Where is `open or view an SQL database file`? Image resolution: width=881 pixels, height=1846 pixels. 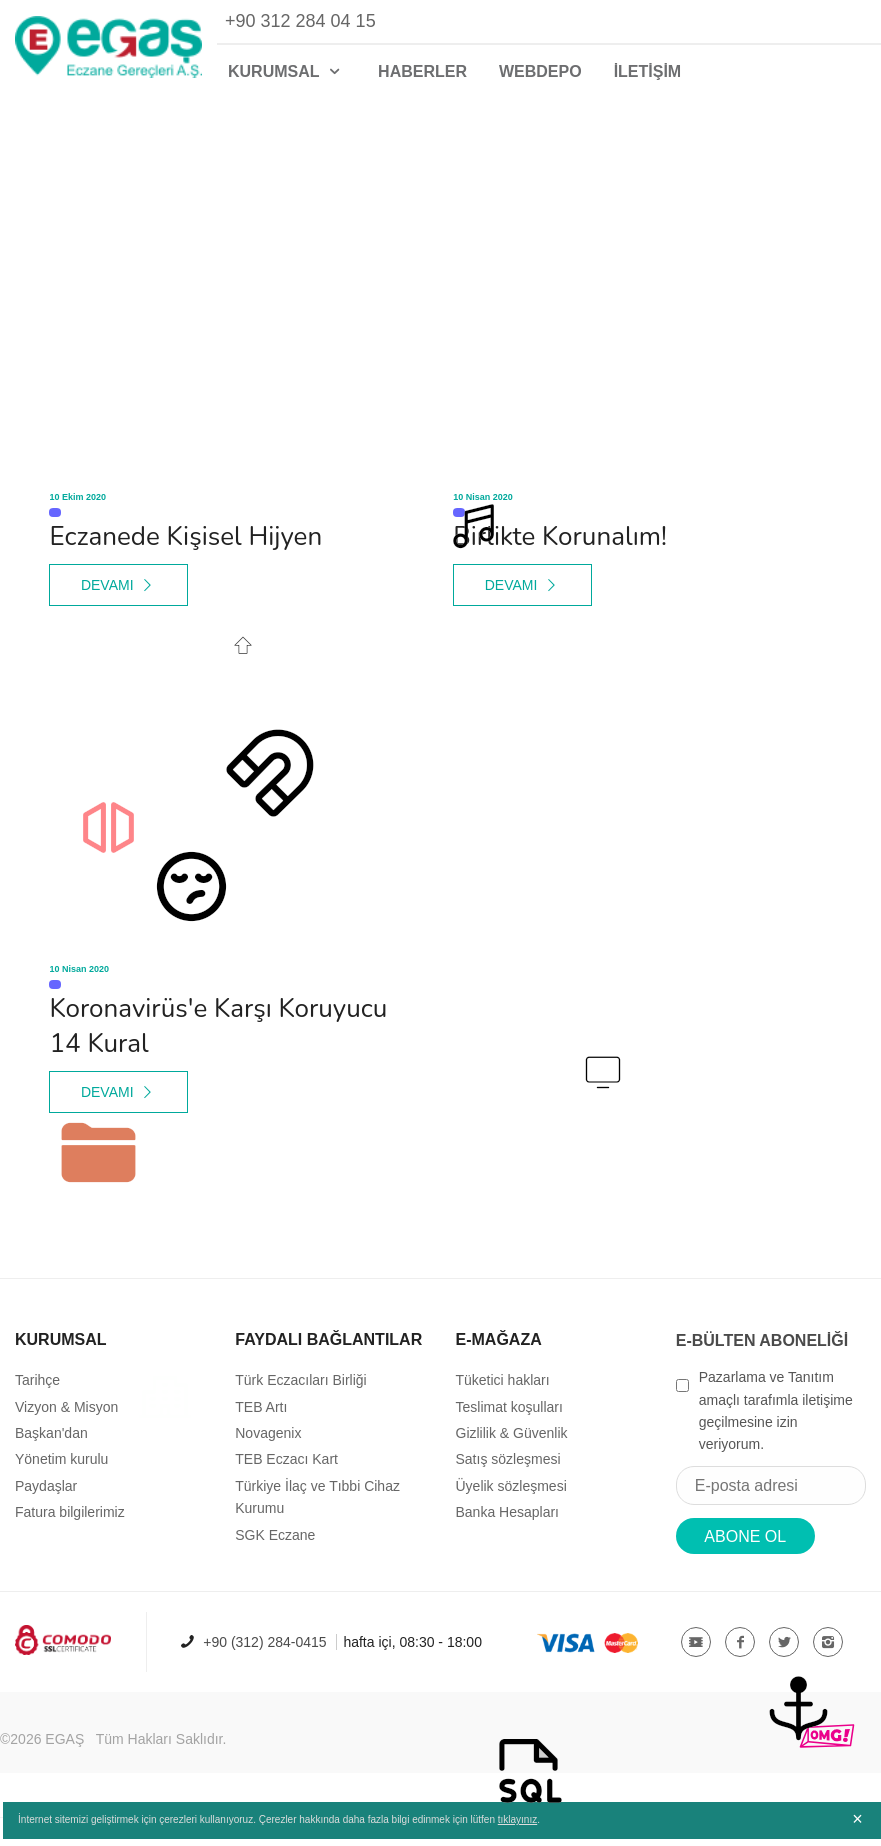 open or view an SQL database file is located at coordinates (528, 1773).